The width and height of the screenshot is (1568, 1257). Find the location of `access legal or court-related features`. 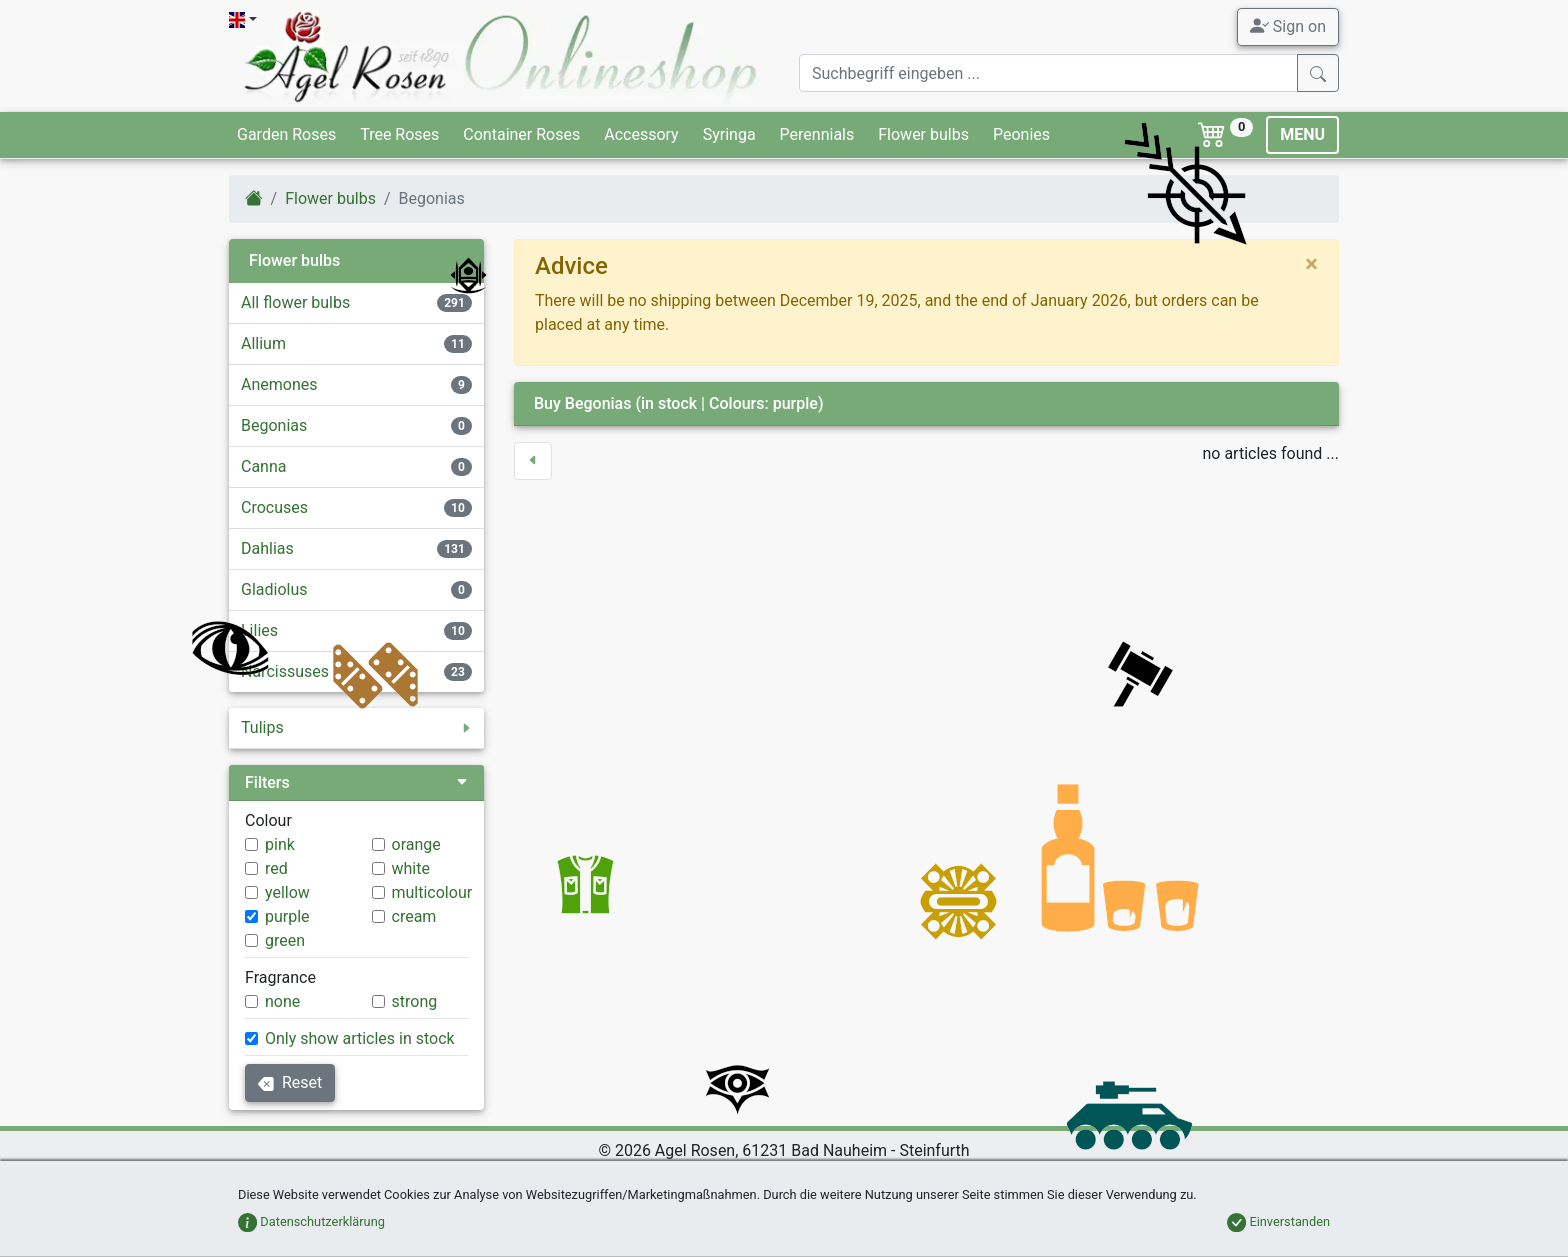

access legal or court-related features is located at coordinates (1140, 673).